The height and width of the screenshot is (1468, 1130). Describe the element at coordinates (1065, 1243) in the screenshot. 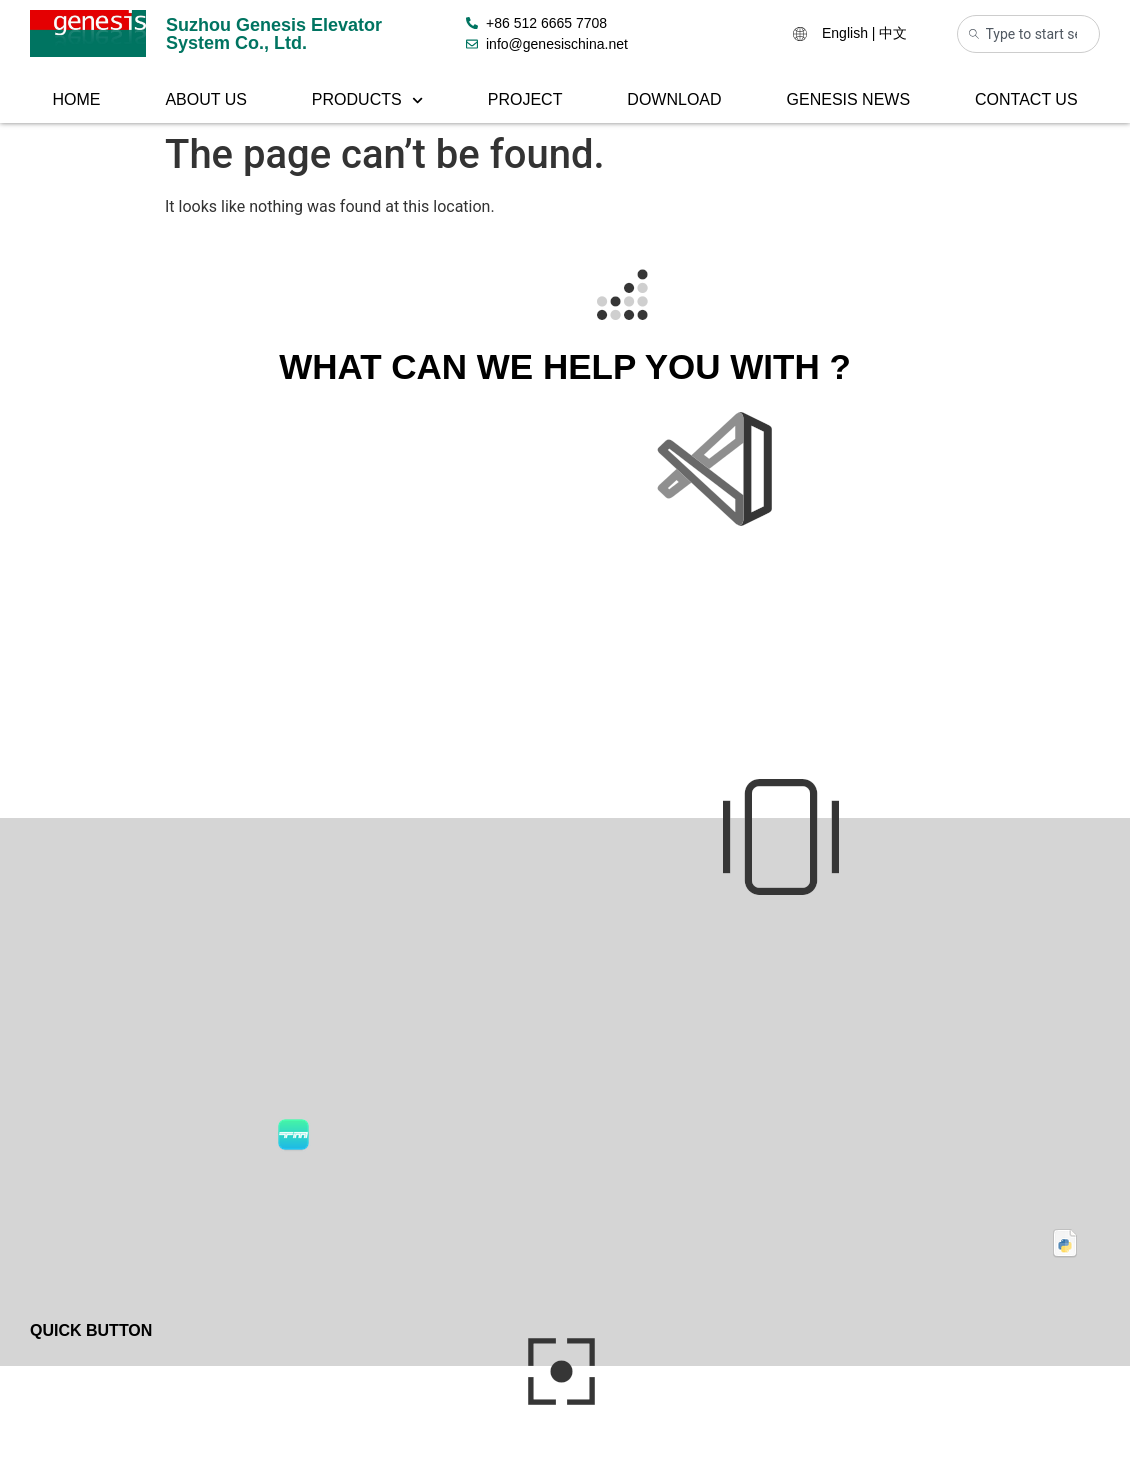

I see `a python script or source file` at that location.